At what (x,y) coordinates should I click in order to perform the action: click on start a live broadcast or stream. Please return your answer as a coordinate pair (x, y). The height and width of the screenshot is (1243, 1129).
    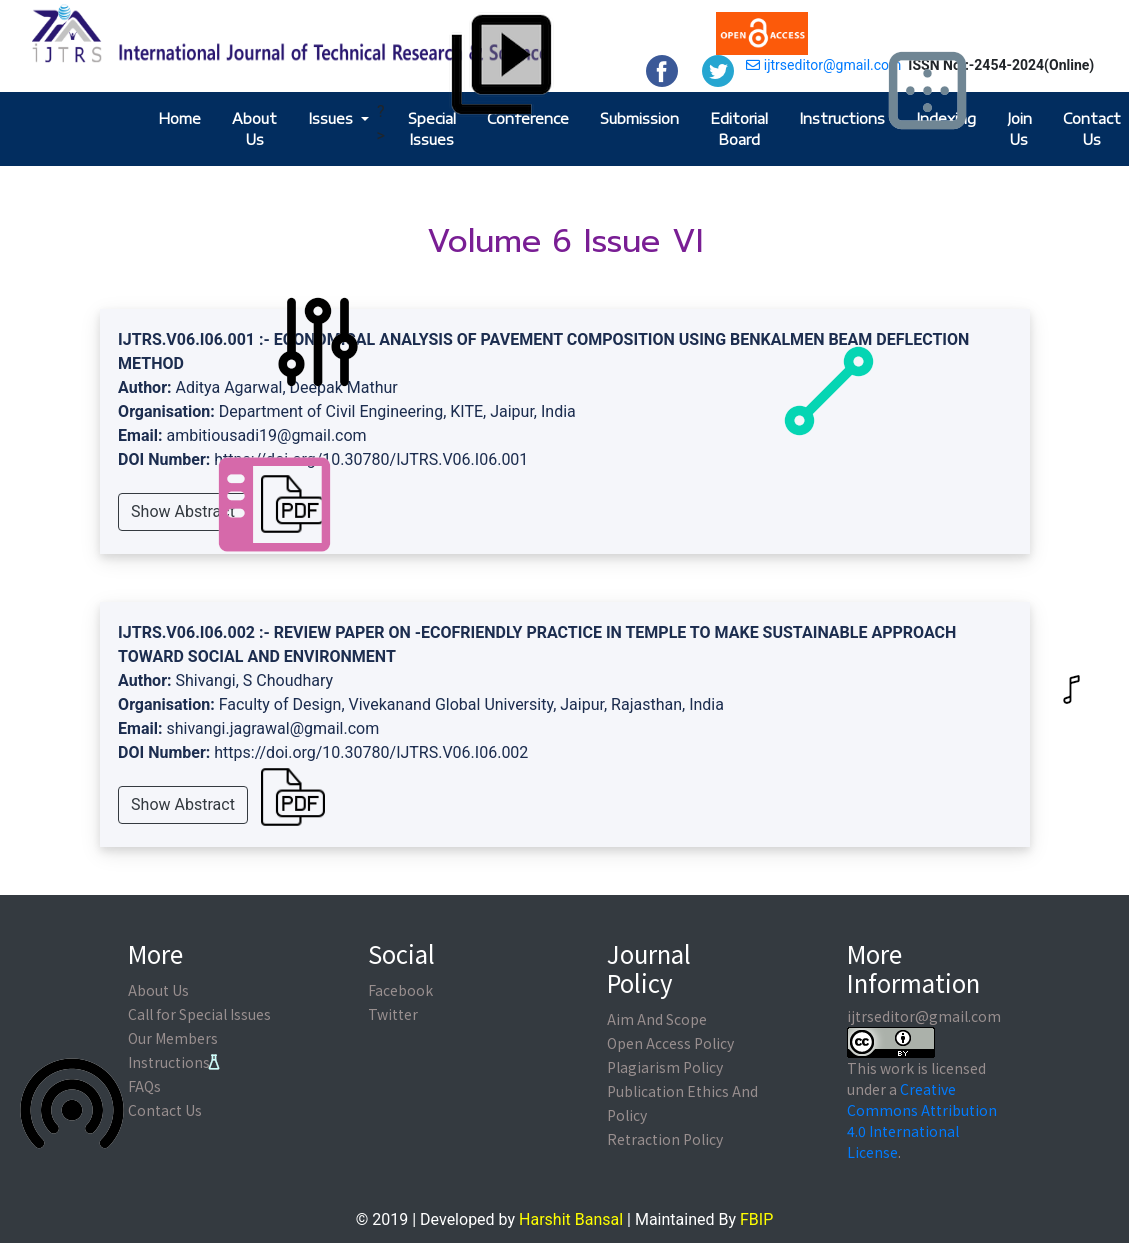
    Looking at the image, I should click on (72, 1105).